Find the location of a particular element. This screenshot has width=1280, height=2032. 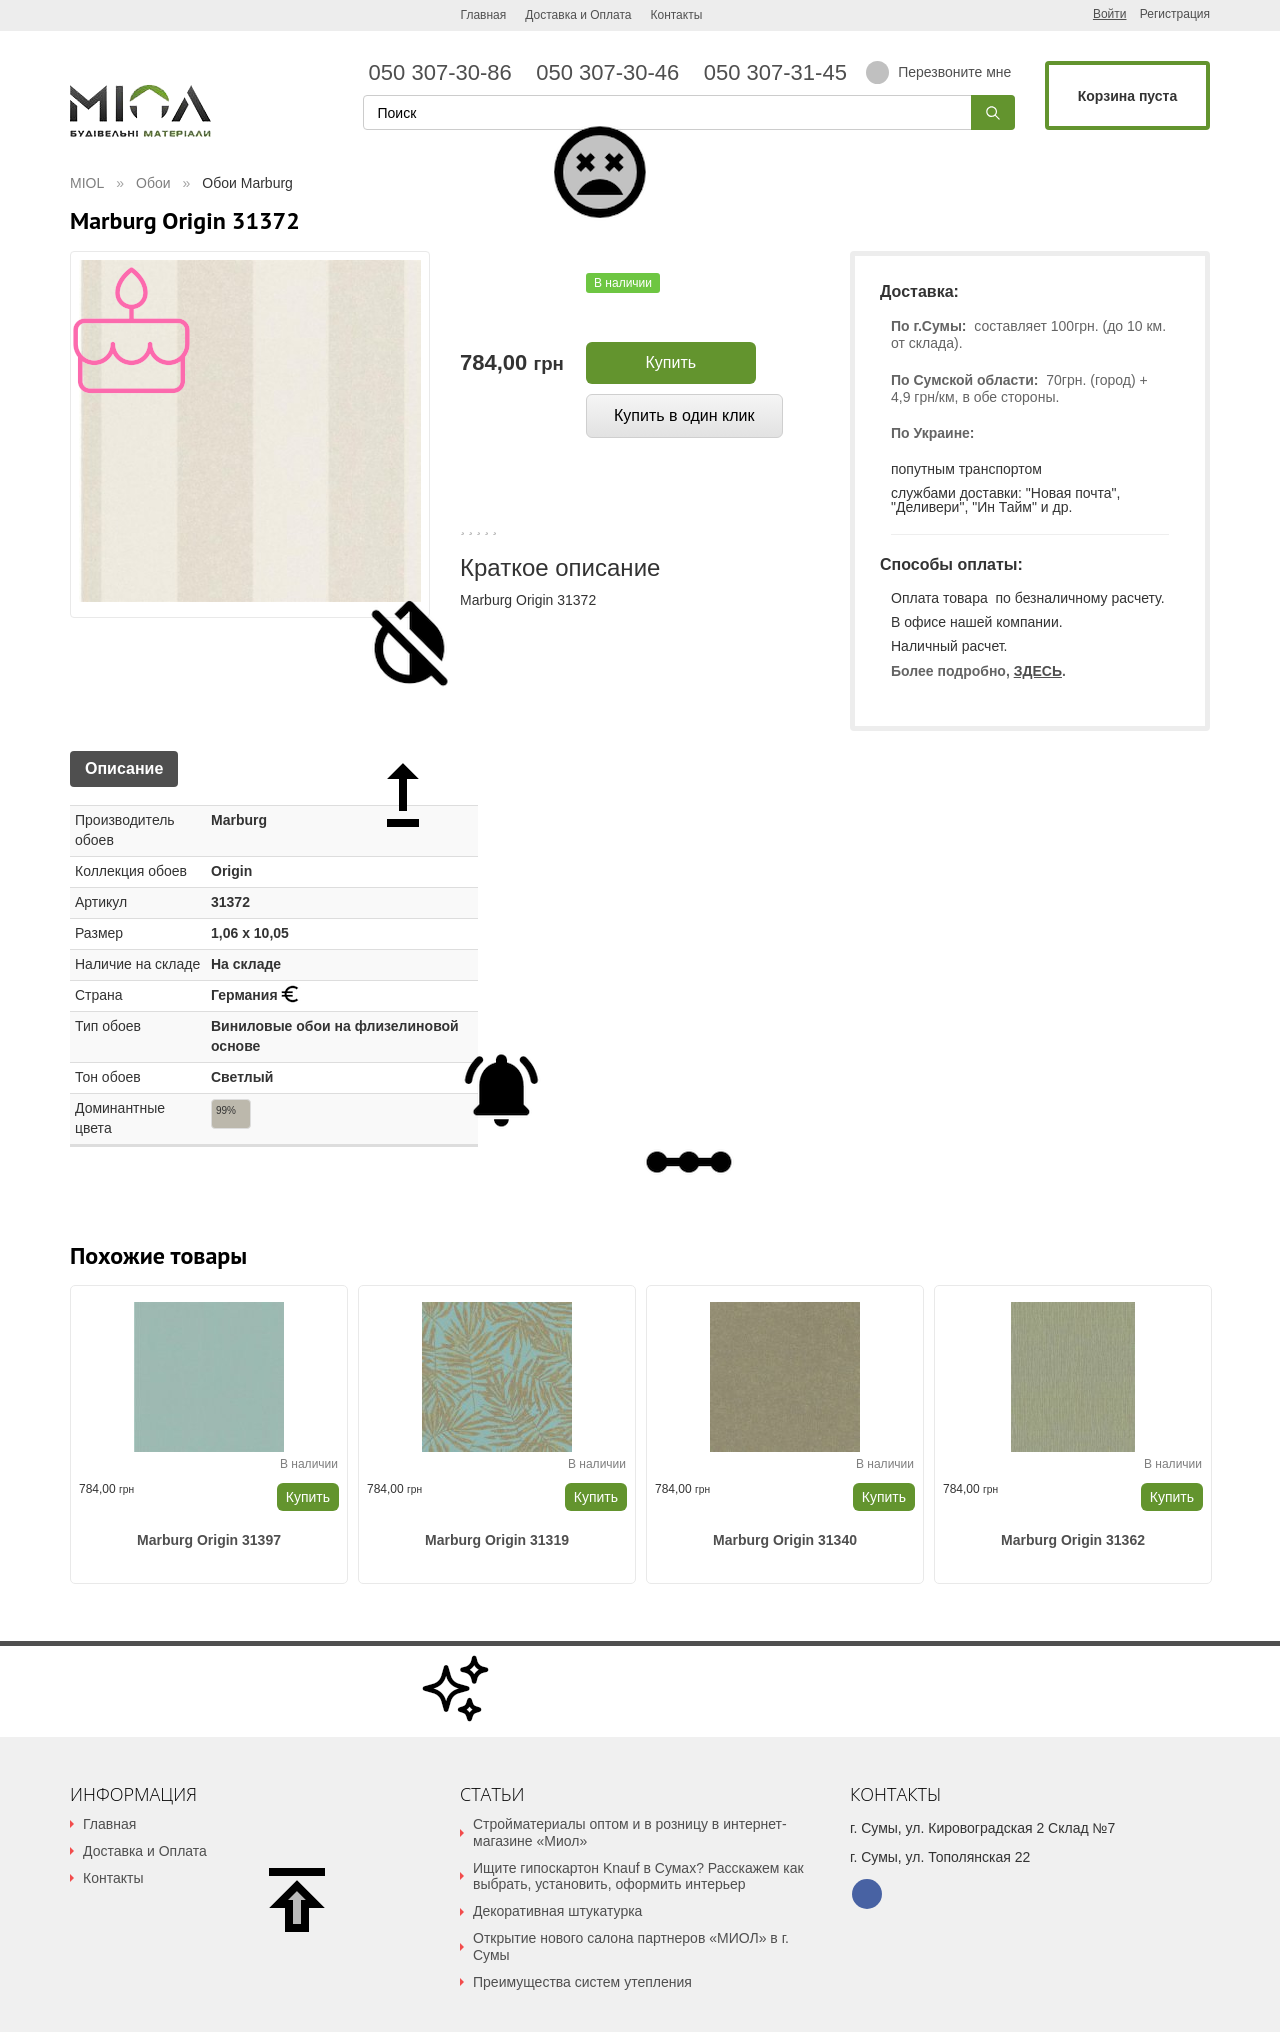

disable color inversion mode is located at coordinates (409, 641).